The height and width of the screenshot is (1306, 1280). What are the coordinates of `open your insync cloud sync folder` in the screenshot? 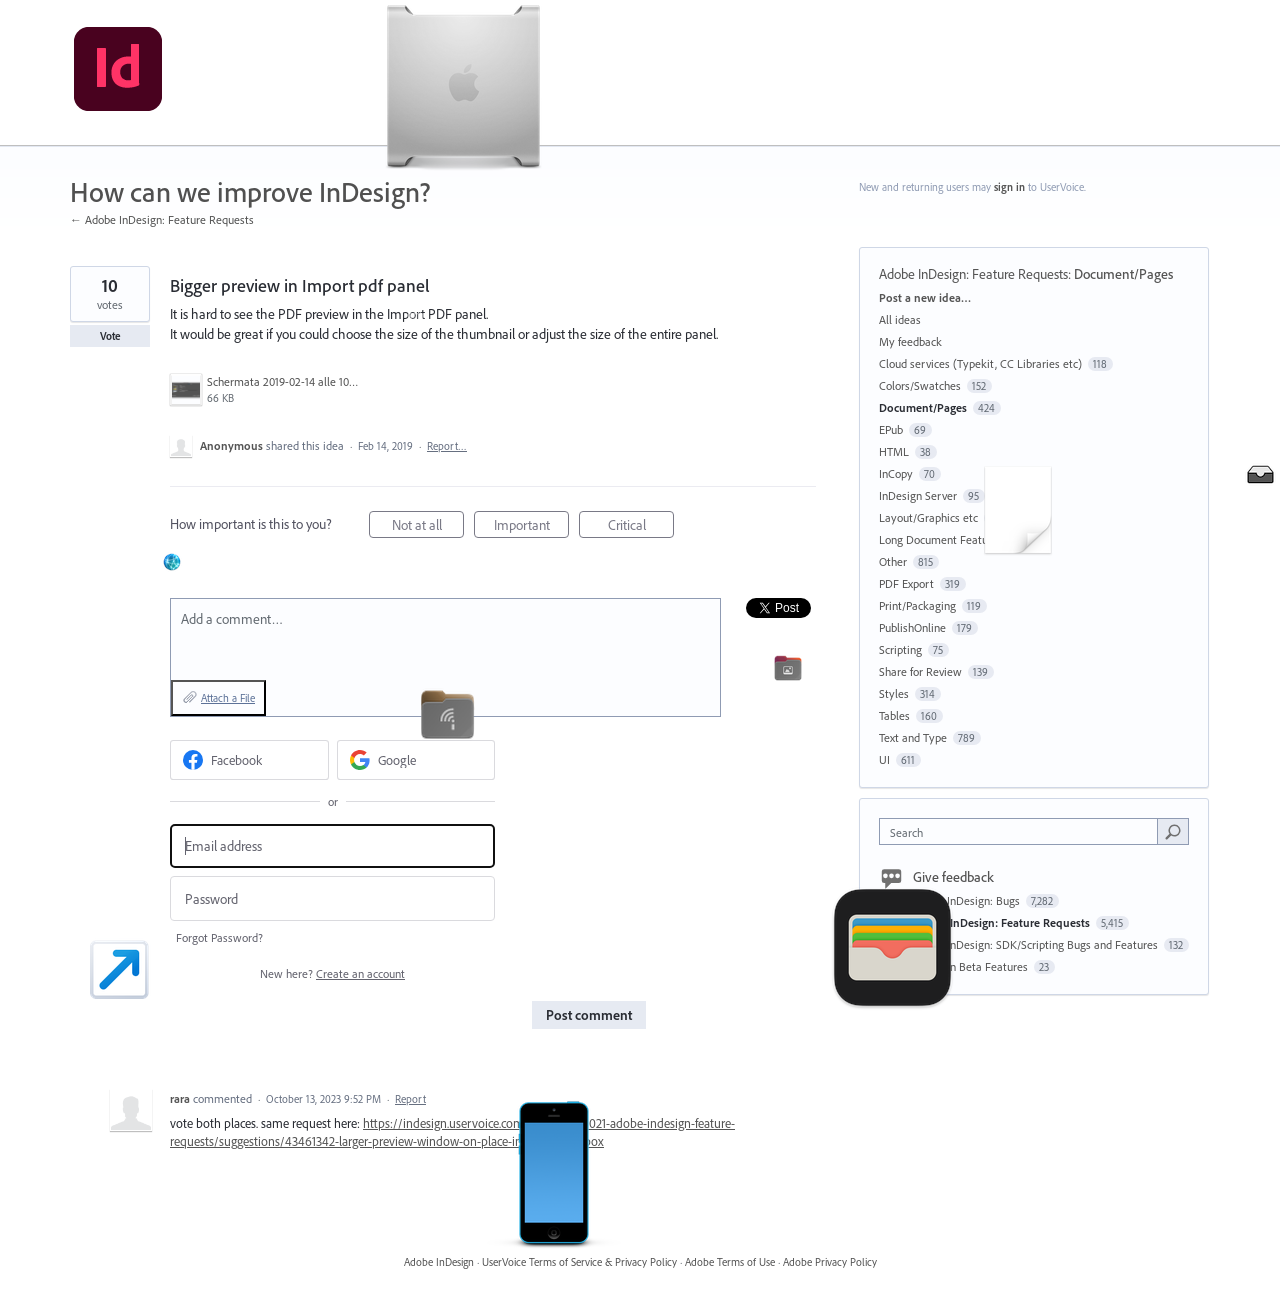 It's located at (447, 714).